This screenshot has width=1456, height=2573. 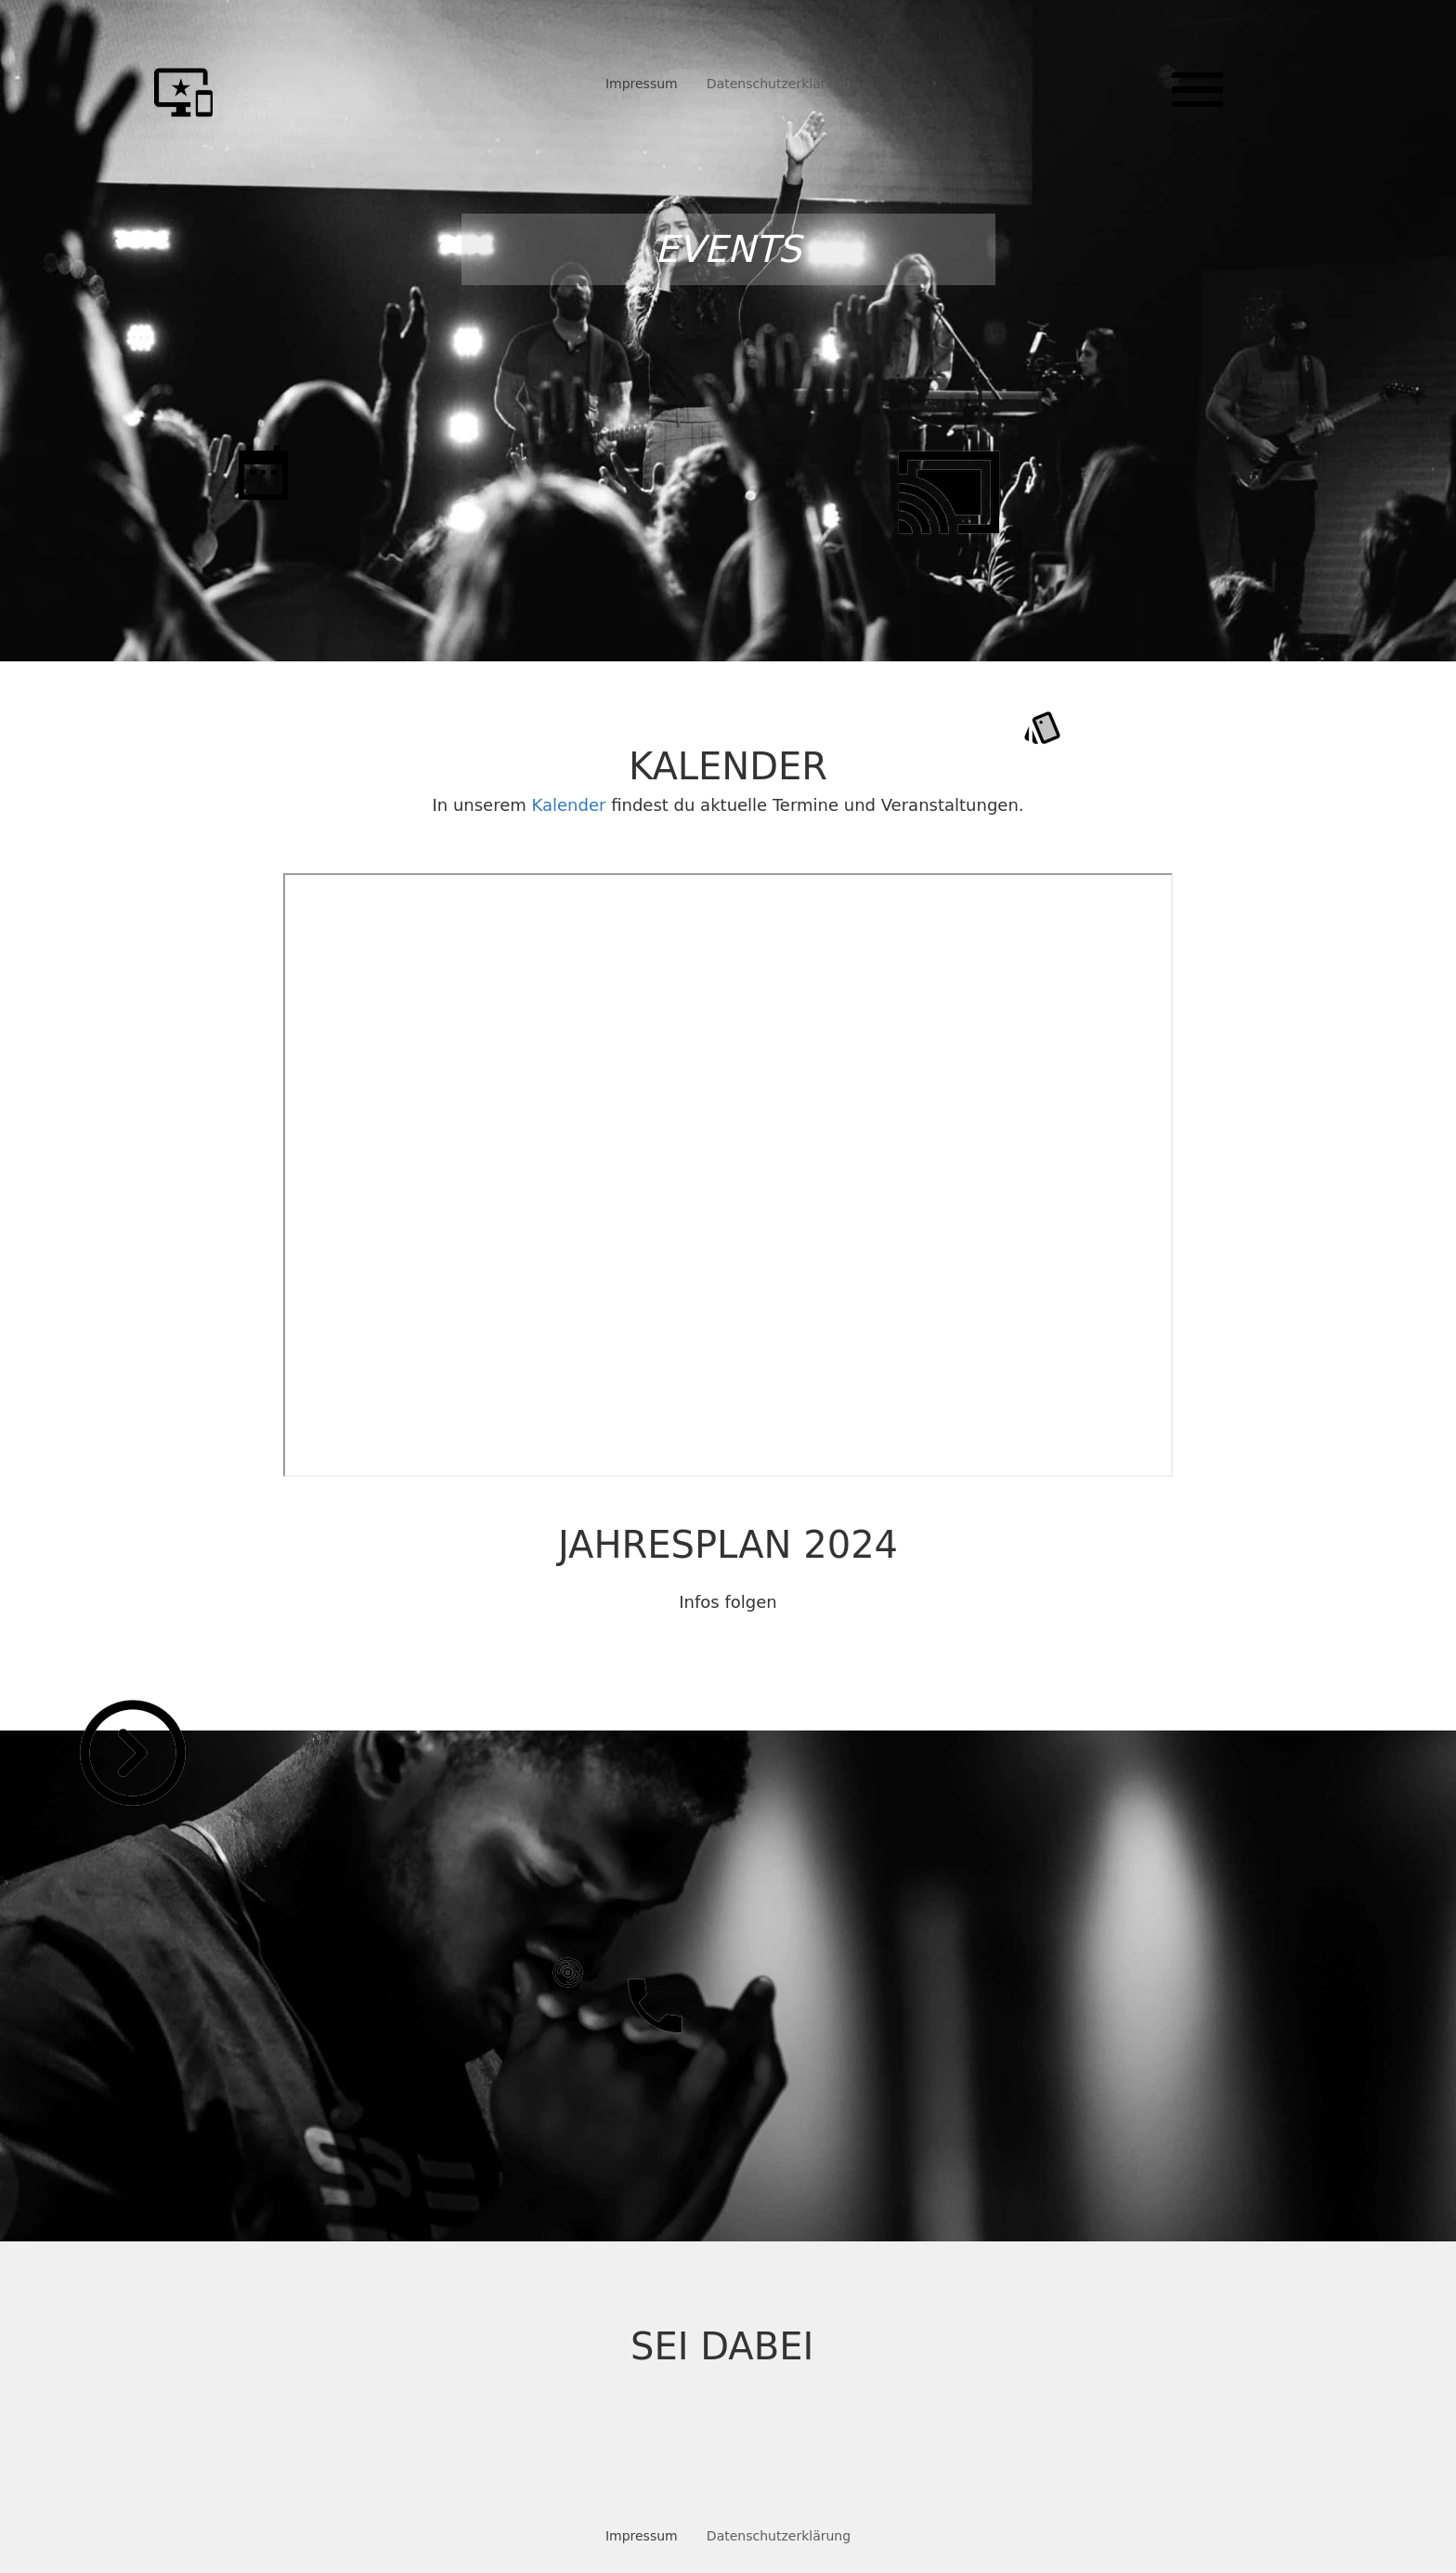 I want to click on access style or theme options, so click(x=1043, y=727).